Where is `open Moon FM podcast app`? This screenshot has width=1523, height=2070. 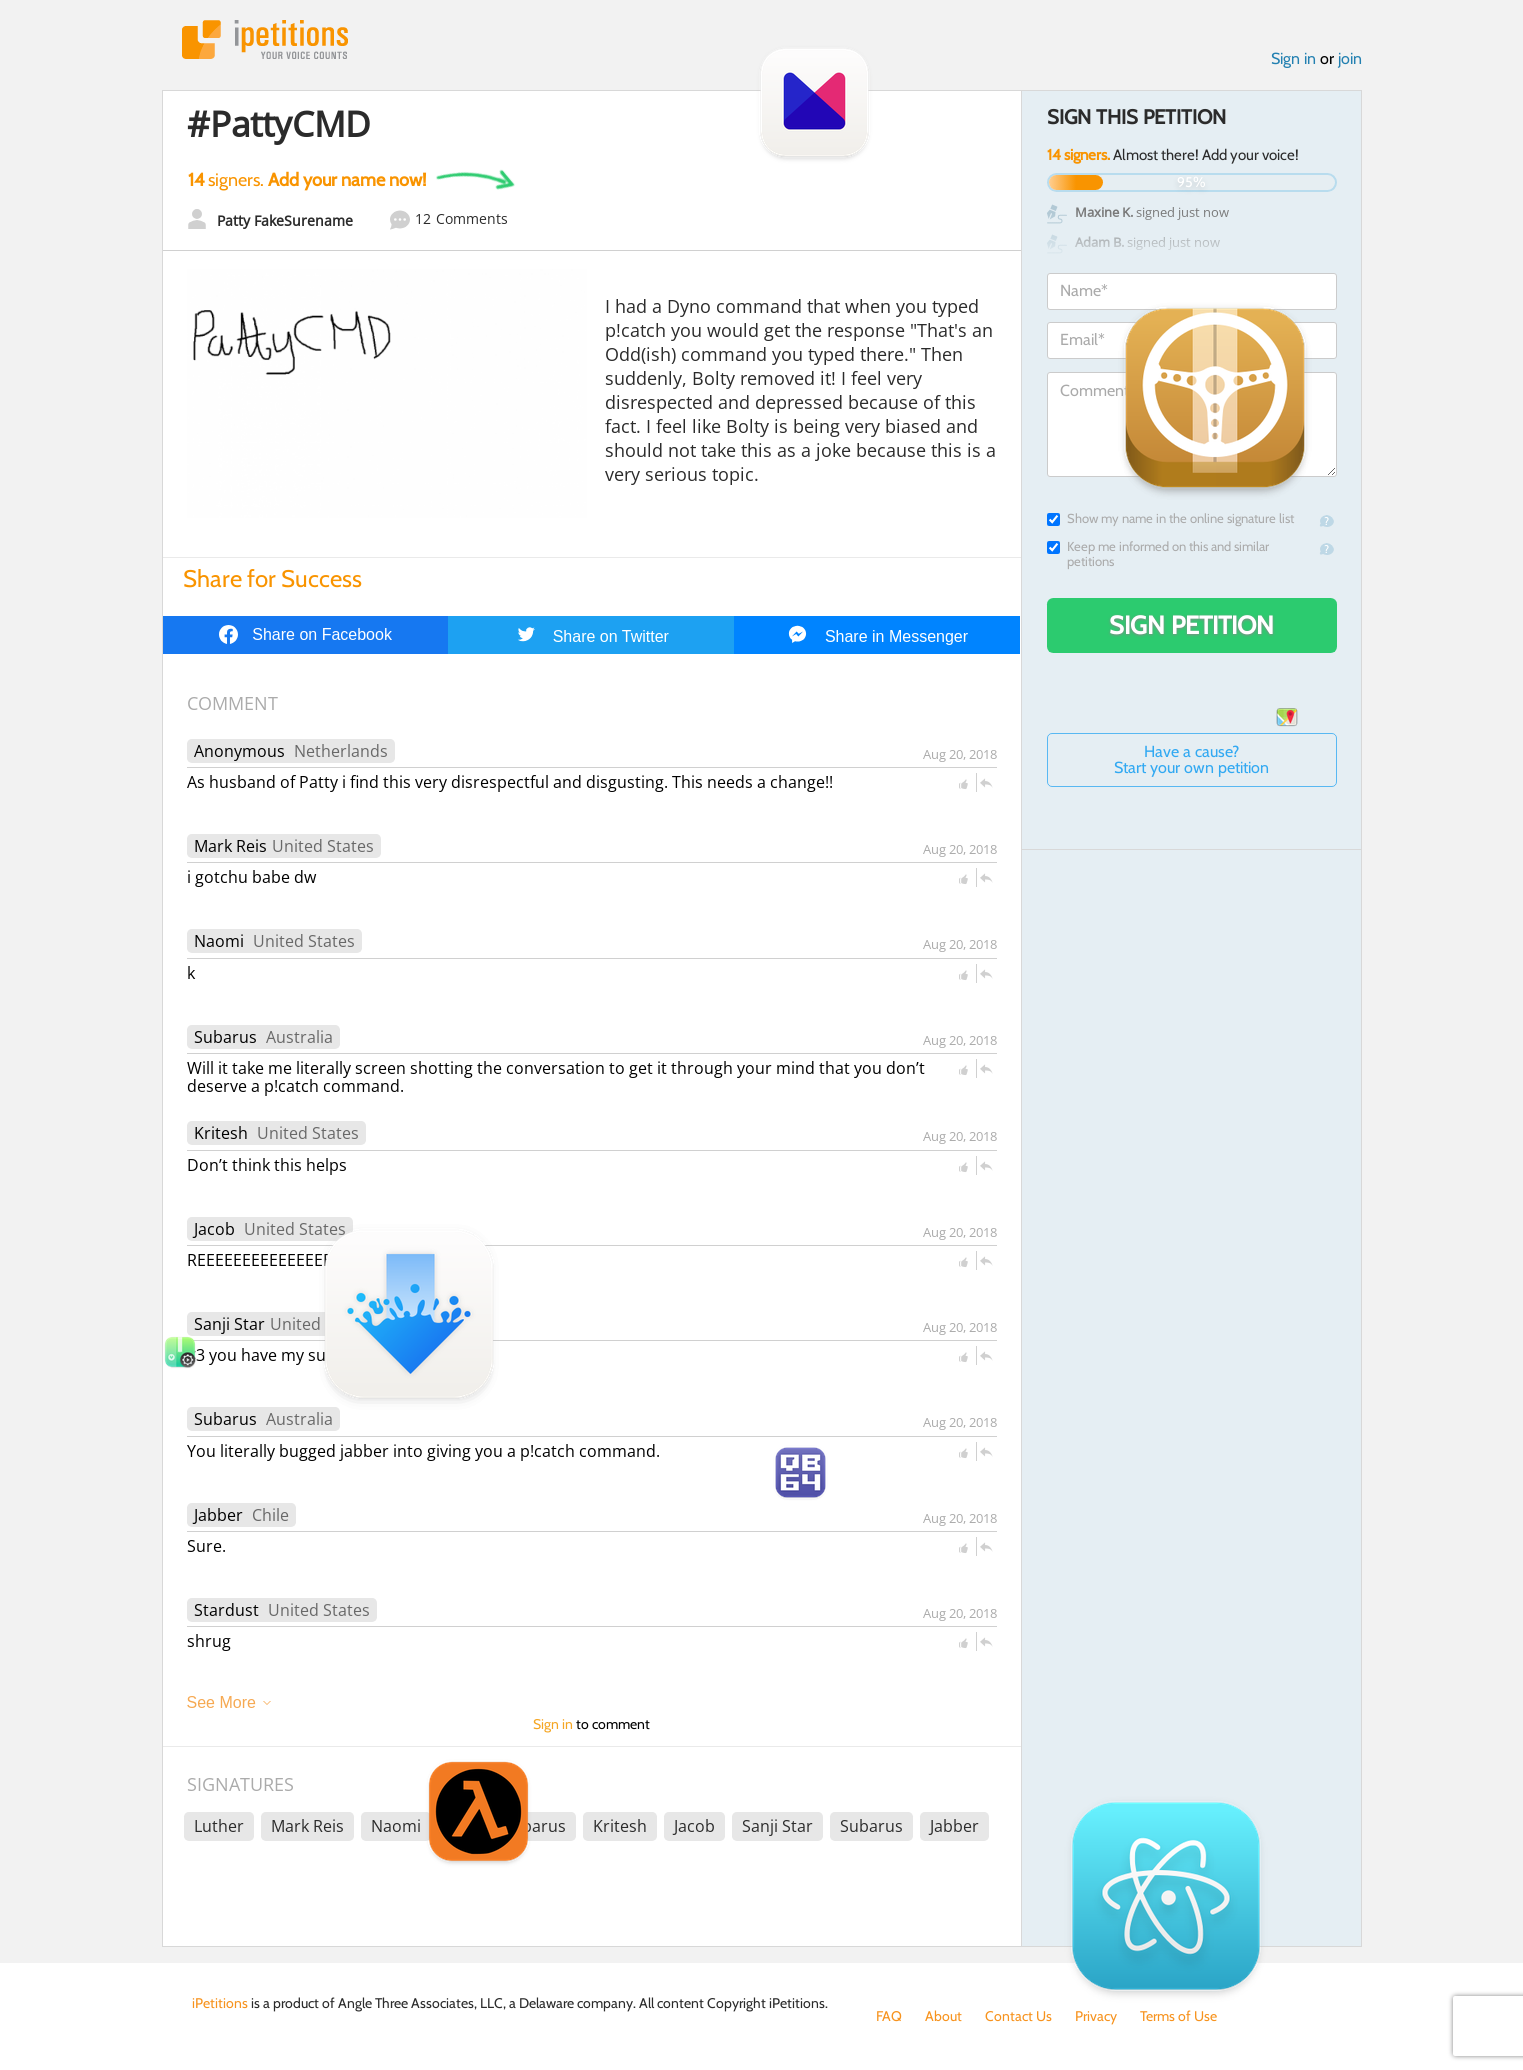
open Moon FM podcast app is located at coordinates (814, 102).